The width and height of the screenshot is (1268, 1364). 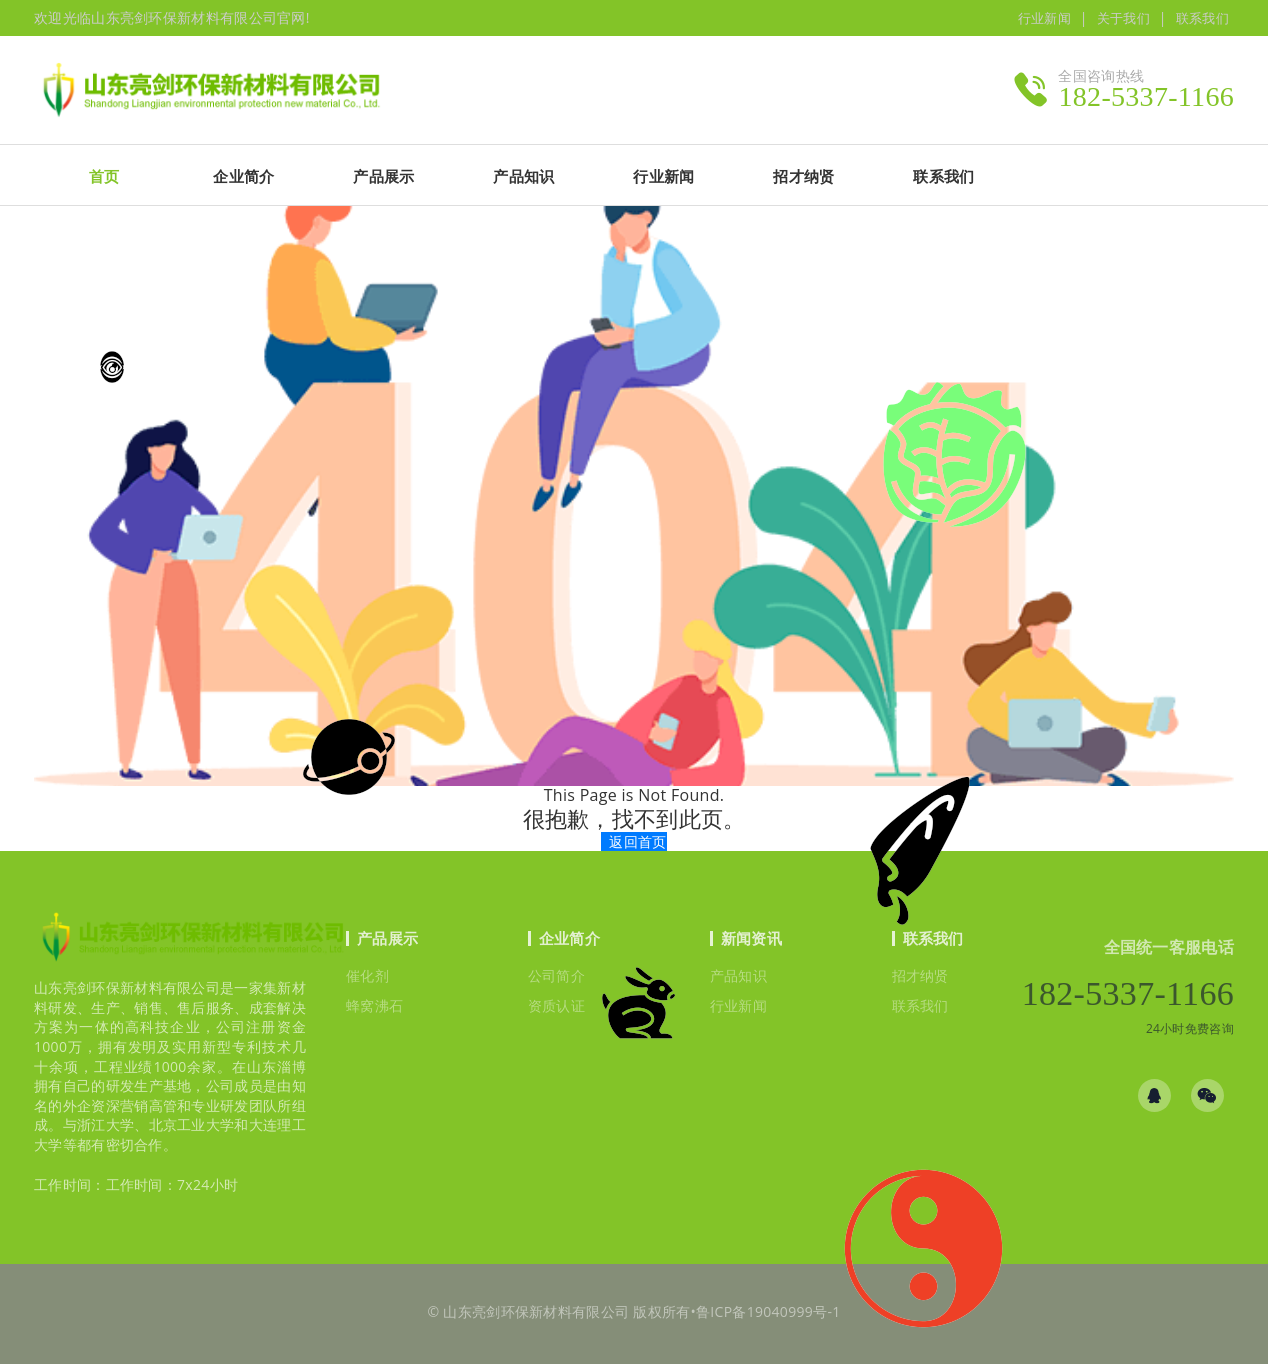 I want to click on indicates rabbit or bunny-related content, so click(x=639, y=1004).